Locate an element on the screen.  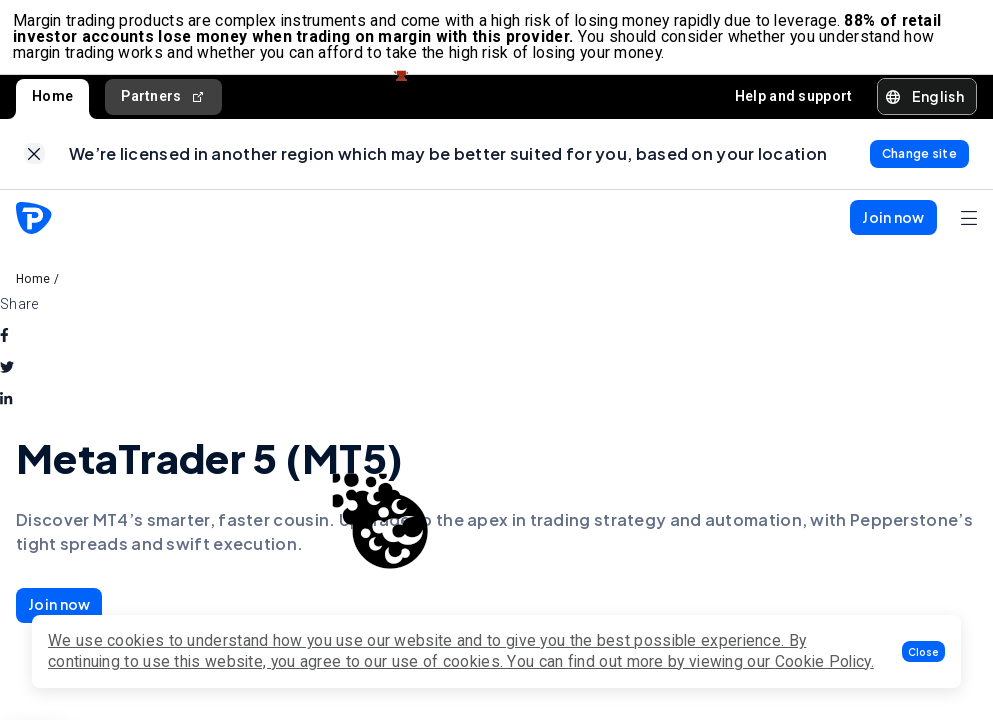
indicates a dissolving or disintegrating effect is located at coordinates (380, 521).